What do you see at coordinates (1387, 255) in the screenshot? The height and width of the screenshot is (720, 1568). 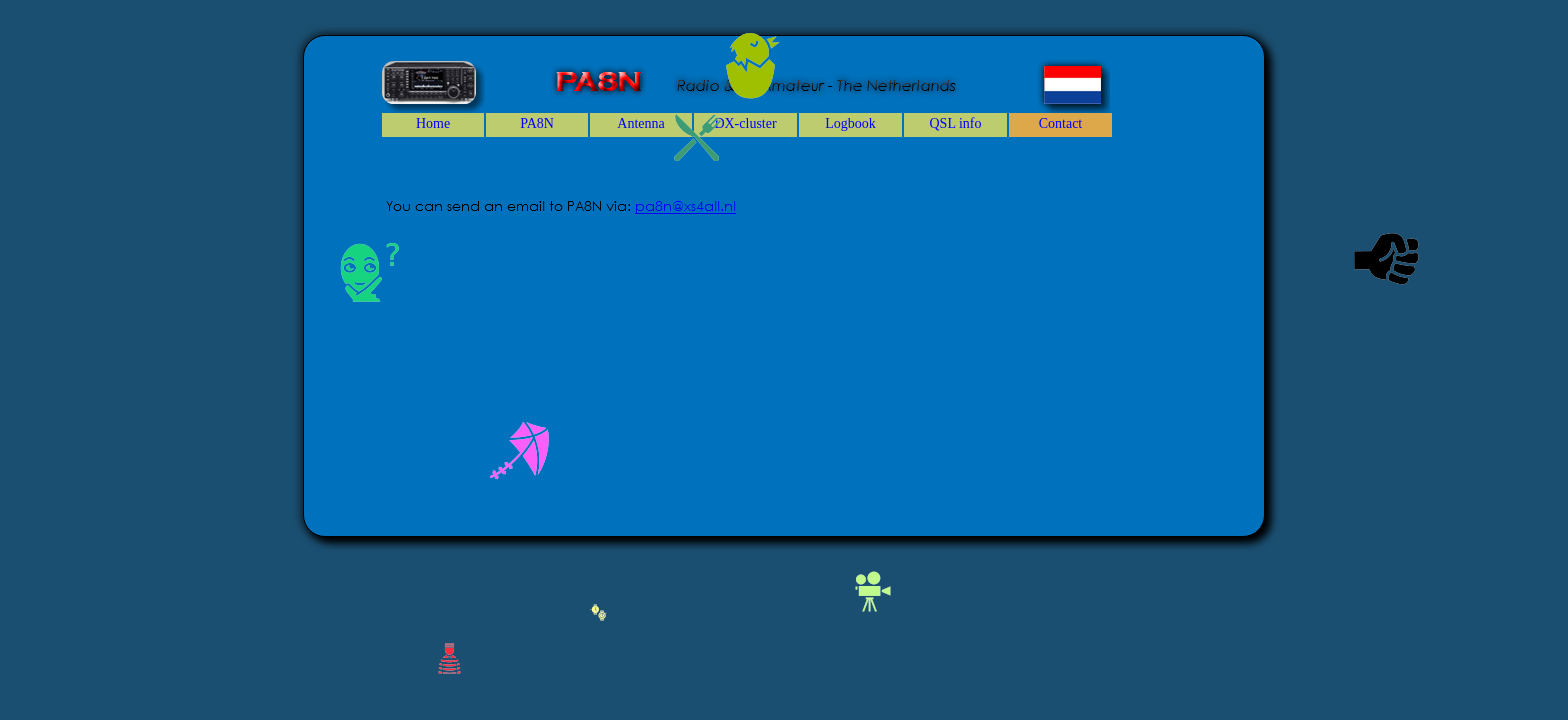 I see `rock move in a rock-paper-scissors game` at bounding box center [1387, 255].